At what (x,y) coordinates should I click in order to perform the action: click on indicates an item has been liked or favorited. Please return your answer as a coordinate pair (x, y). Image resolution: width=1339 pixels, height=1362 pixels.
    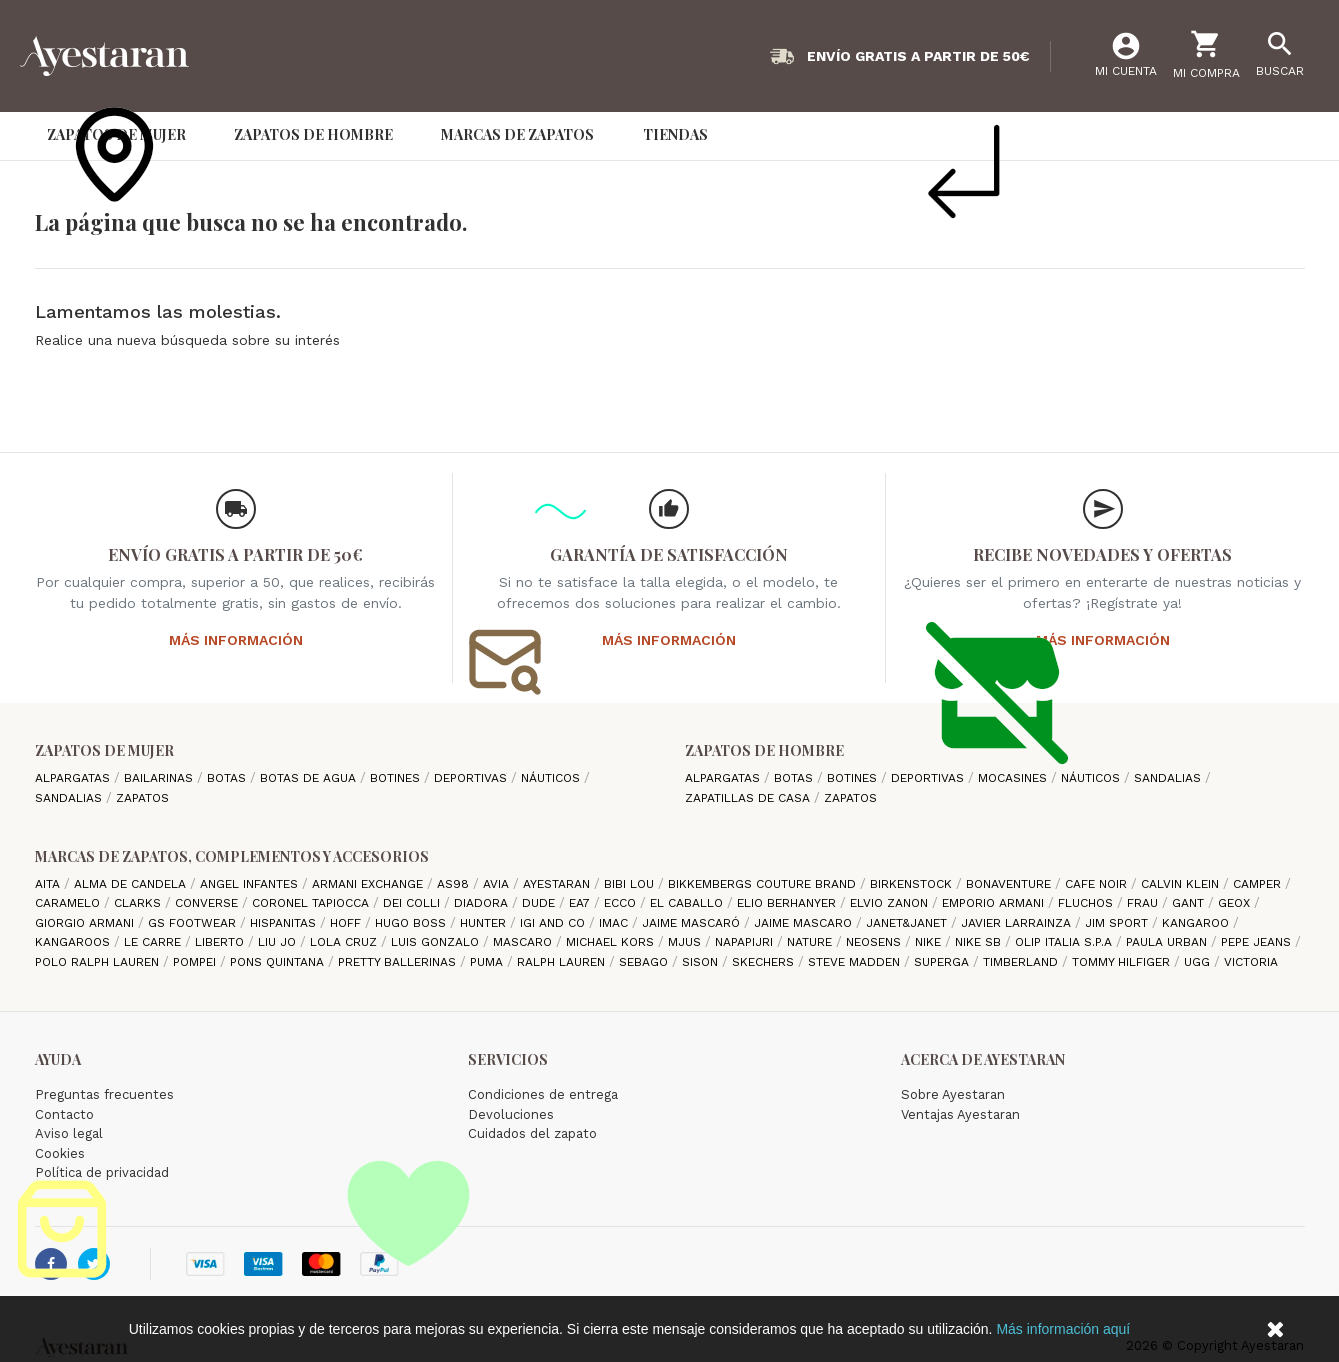
    Looking at the image, I should click on (408, 1213).